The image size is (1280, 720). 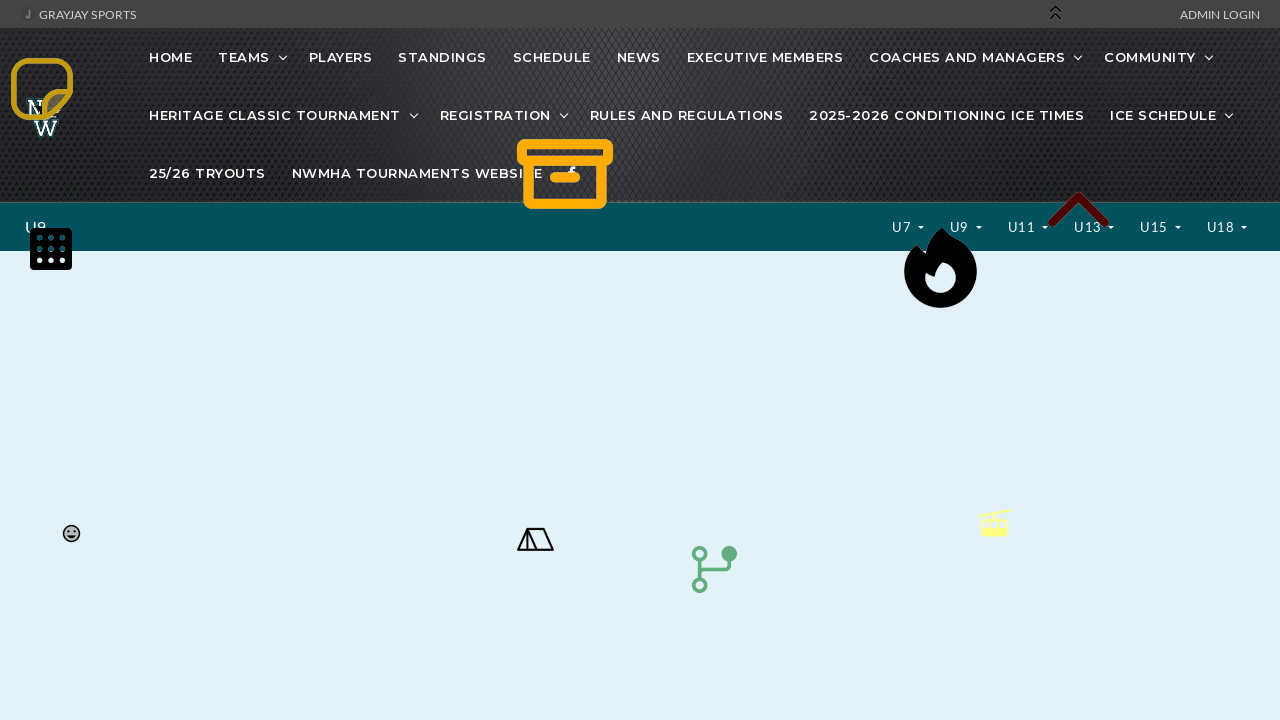 What do you see at coordinates (42, 89) in the screenshot?
I see `add a sticker to your message` at bounding box center [42, 89].